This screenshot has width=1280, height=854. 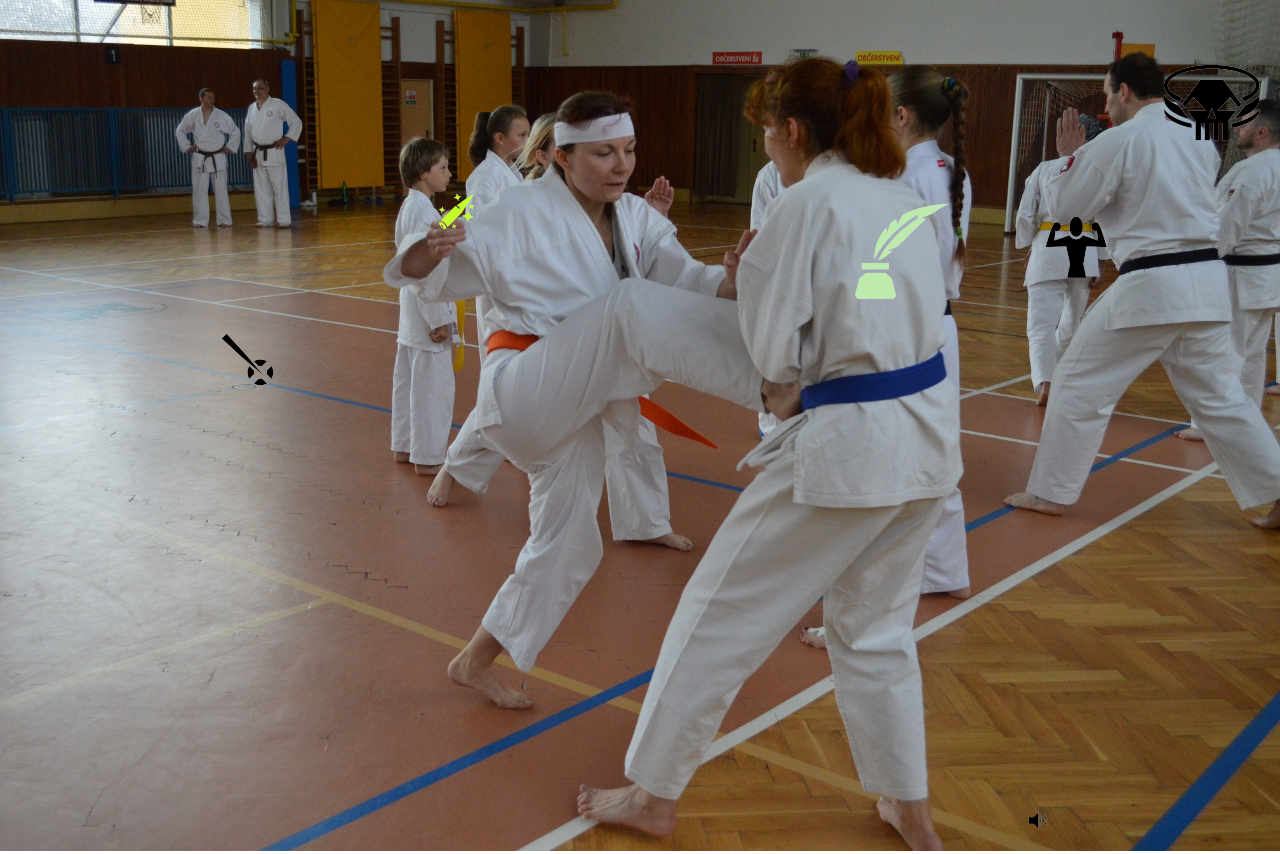 I want to click on indicates strength or power attribute, so click(x=1076, y=247).